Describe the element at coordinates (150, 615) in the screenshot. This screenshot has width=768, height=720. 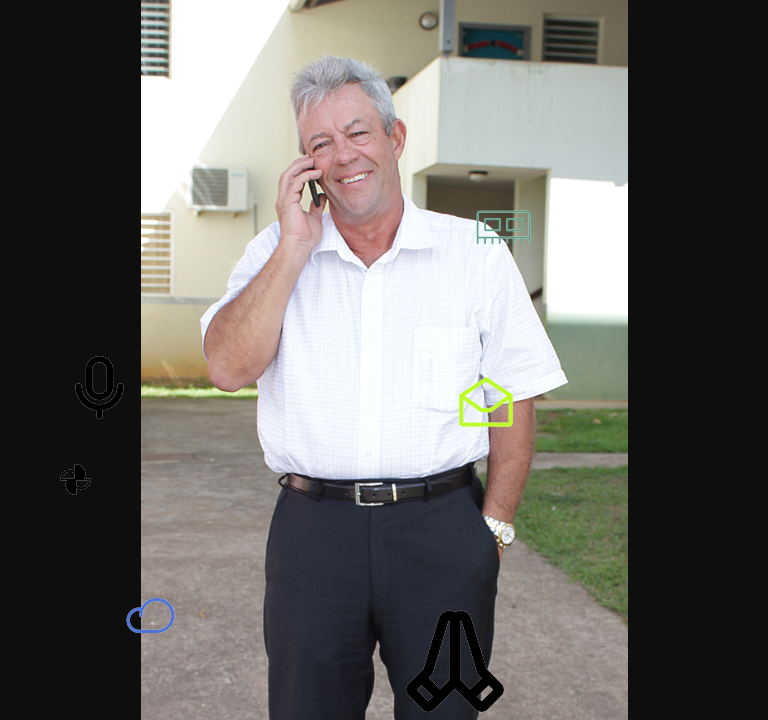
I see `access cloud storage` at that location.